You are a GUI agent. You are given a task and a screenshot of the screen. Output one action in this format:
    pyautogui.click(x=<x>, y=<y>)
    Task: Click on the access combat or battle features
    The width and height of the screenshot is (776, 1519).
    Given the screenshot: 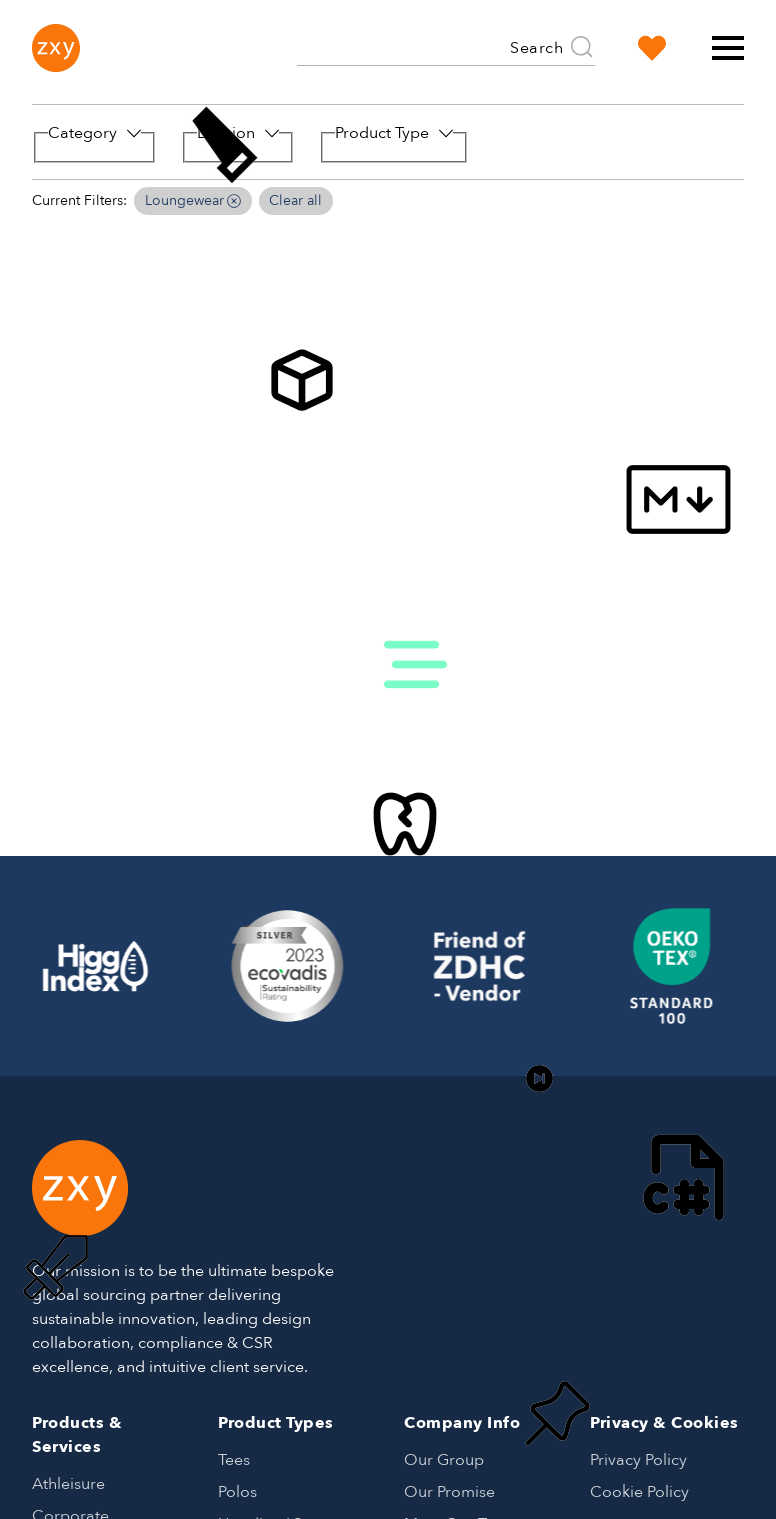 What is the action you would take?
    pyautogui.click(x=57, y=1266)
    